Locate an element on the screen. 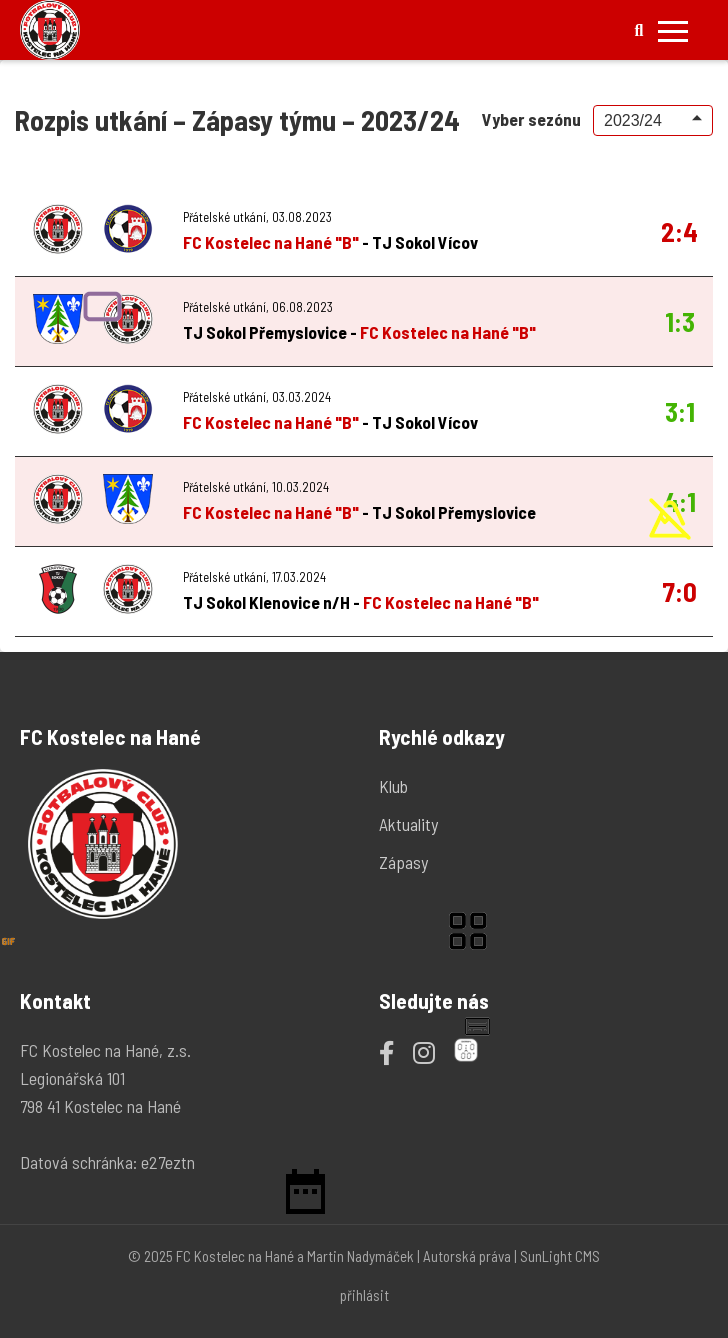 The height and width of the screenshot is (1338, 728). view items in grid layout is located at coordinates (468, 931).